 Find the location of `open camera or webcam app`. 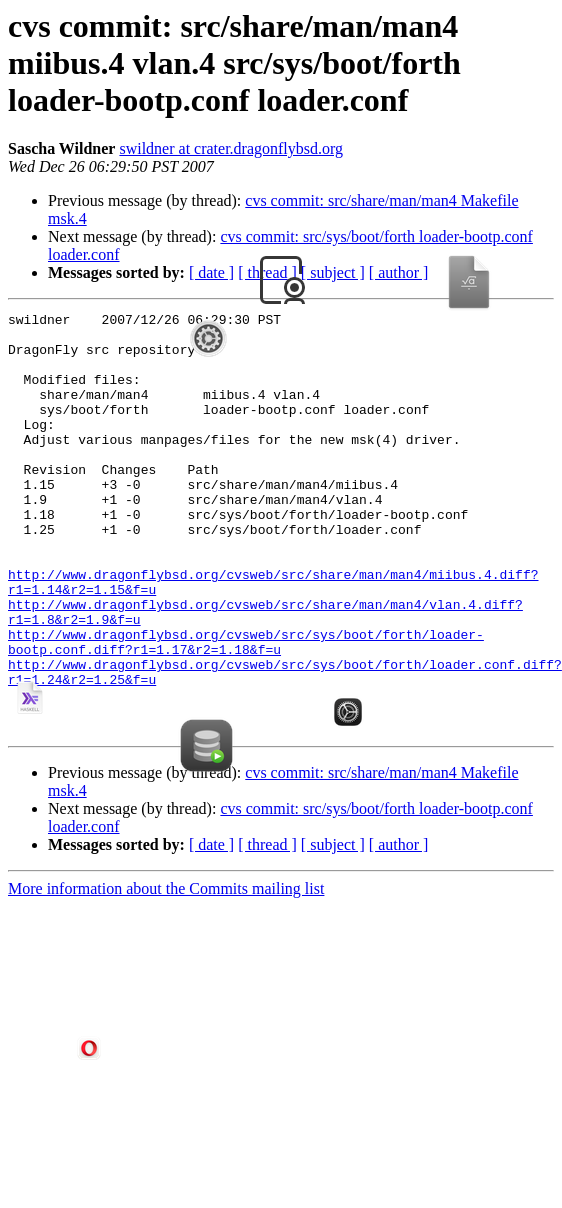

open camera or webcam app is located at coordinates (281, 280).